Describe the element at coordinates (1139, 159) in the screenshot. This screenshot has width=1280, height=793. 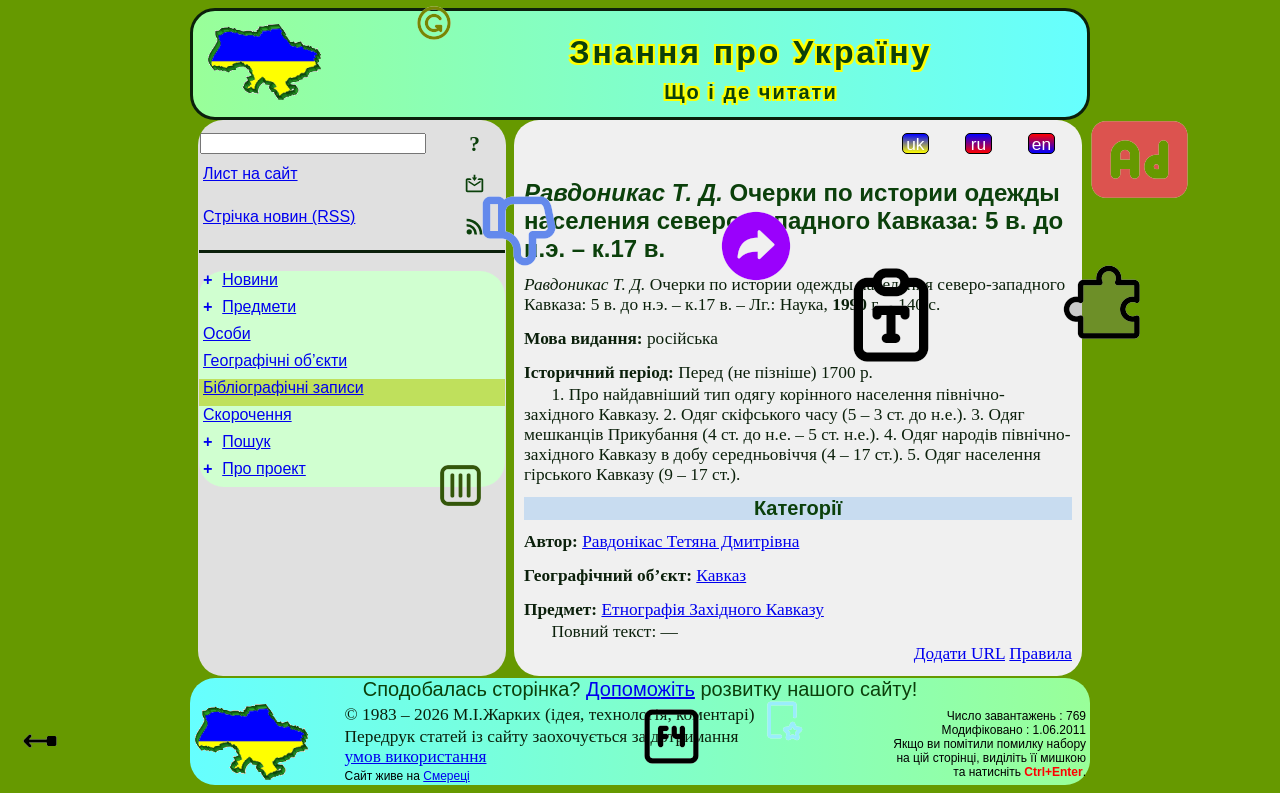
I see `indicates sponsored or advertisement content` at that location.